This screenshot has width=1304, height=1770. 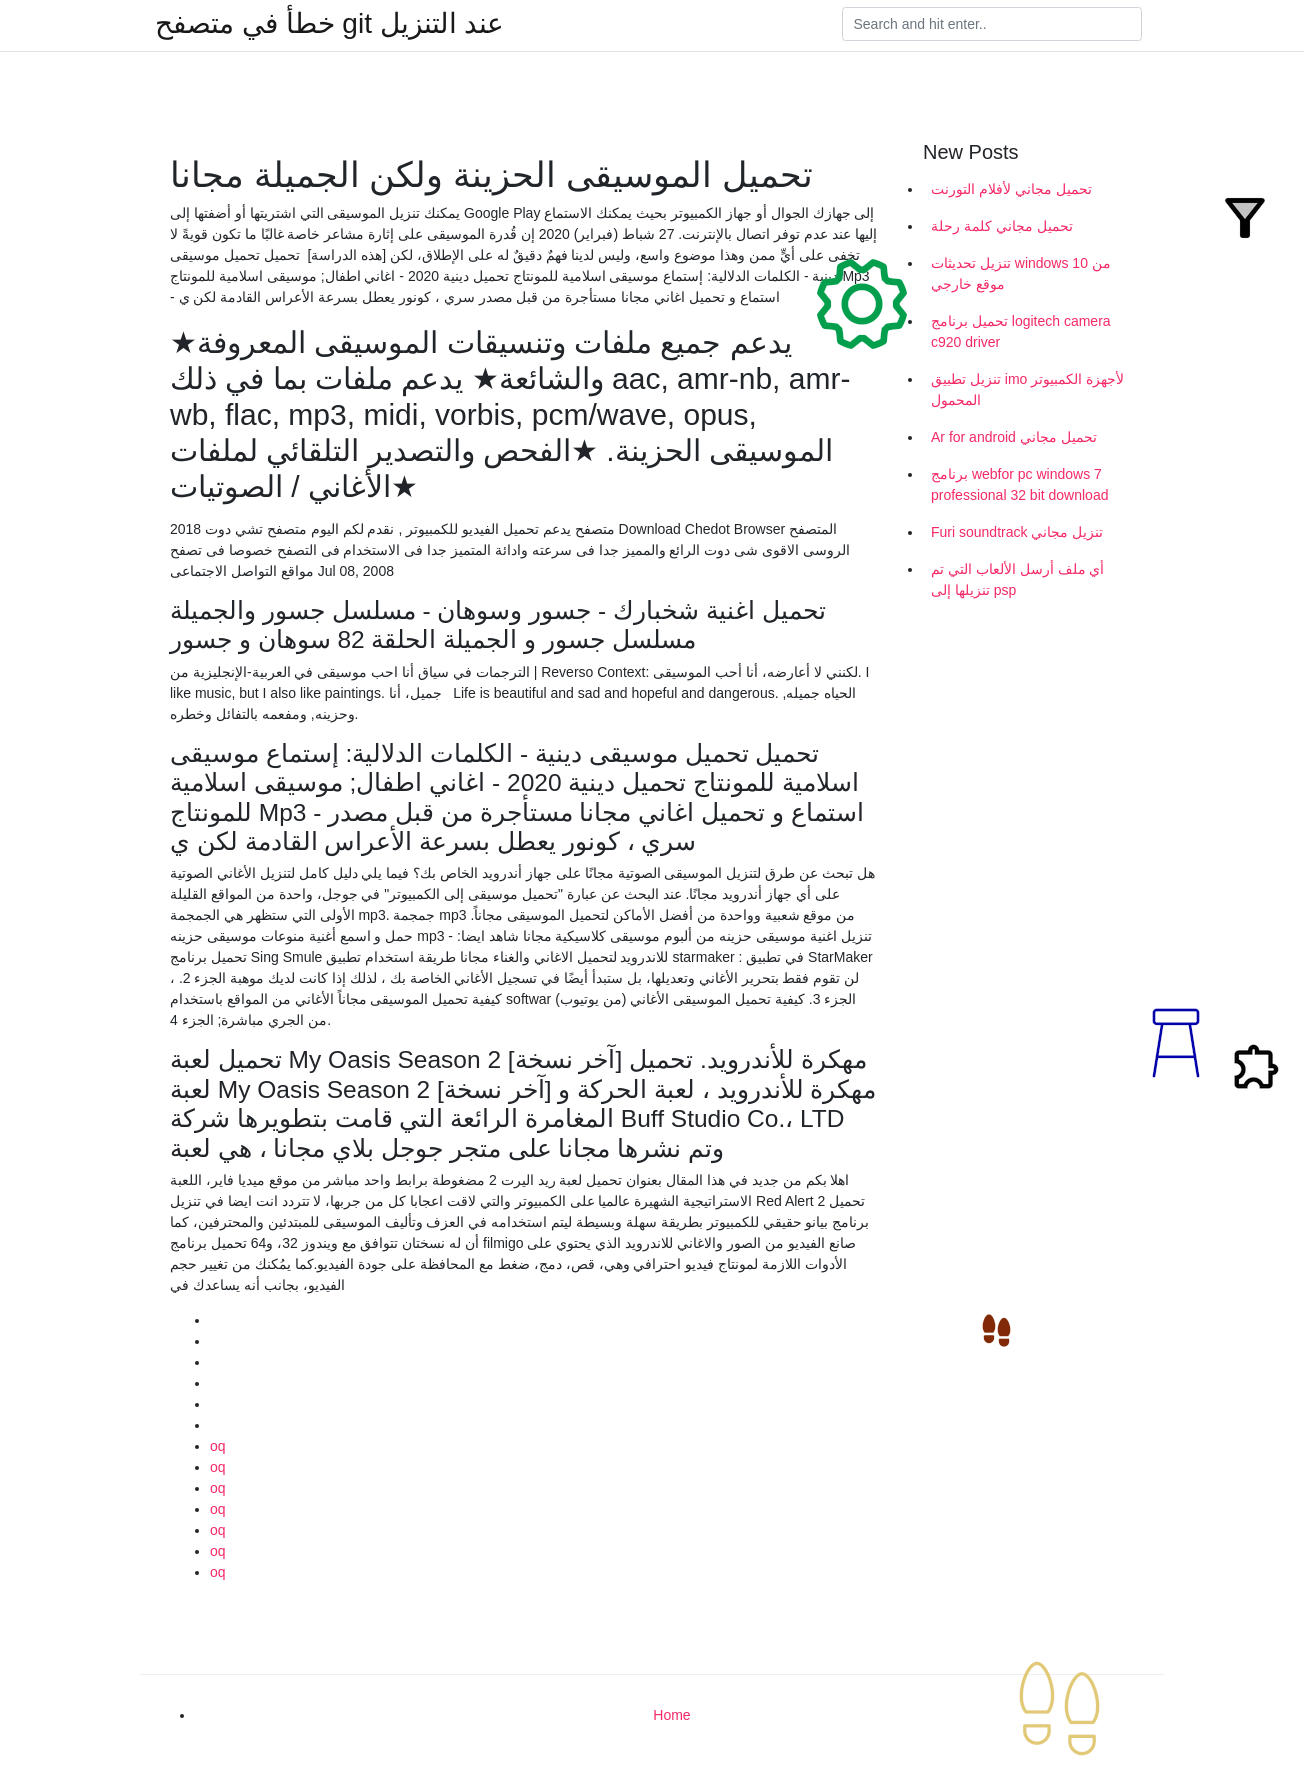 What do you see at coordinates (1245, 218) in the screenshot?
I see `filter or sort content` at bounding box center [1245, 218].